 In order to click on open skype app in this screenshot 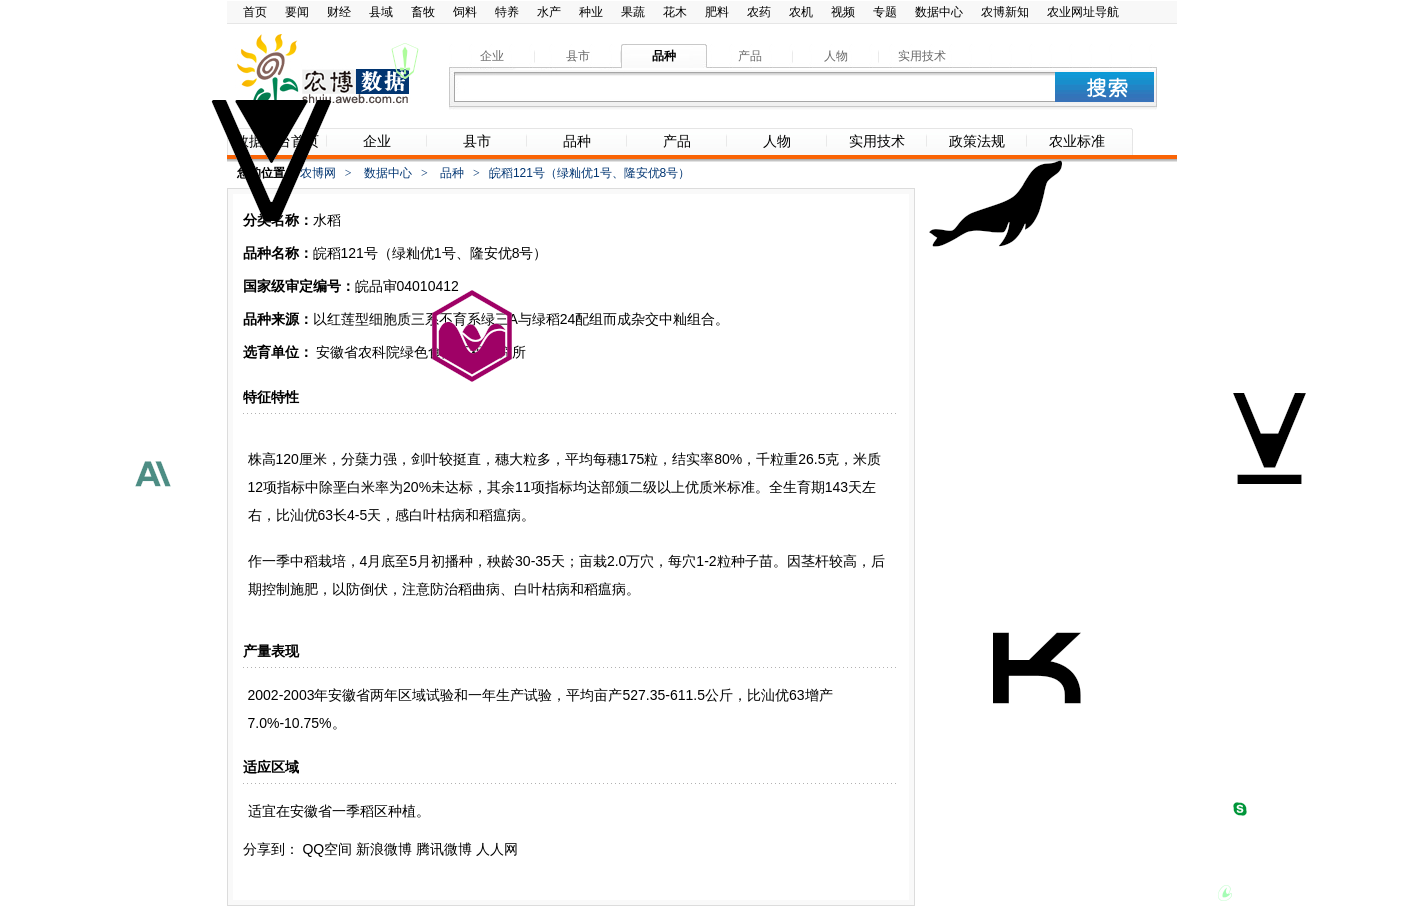, I will do `click(1240, 809)`.